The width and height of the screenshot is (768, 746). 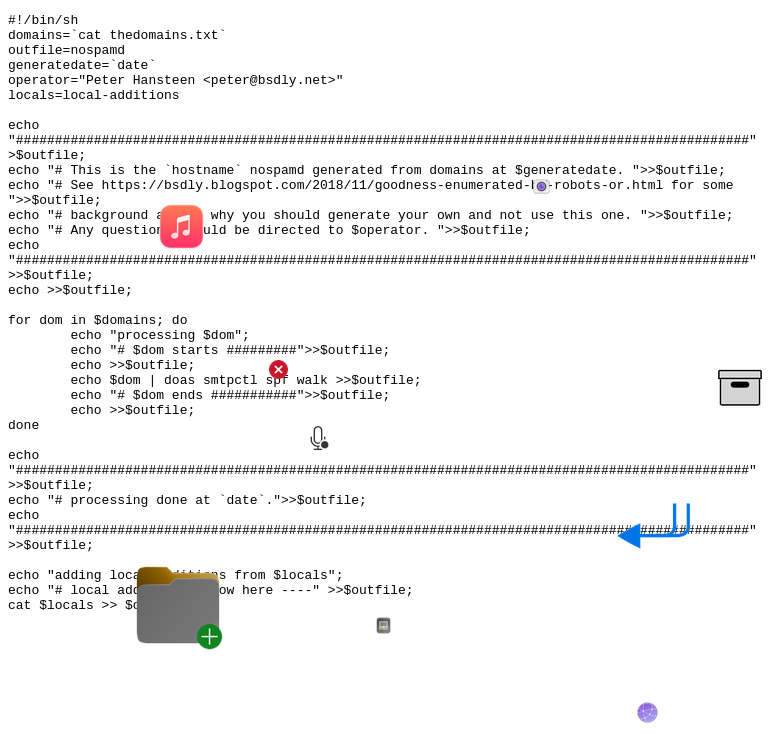 I want to click on cancel the current action or operation, so click(x=278, y=369).